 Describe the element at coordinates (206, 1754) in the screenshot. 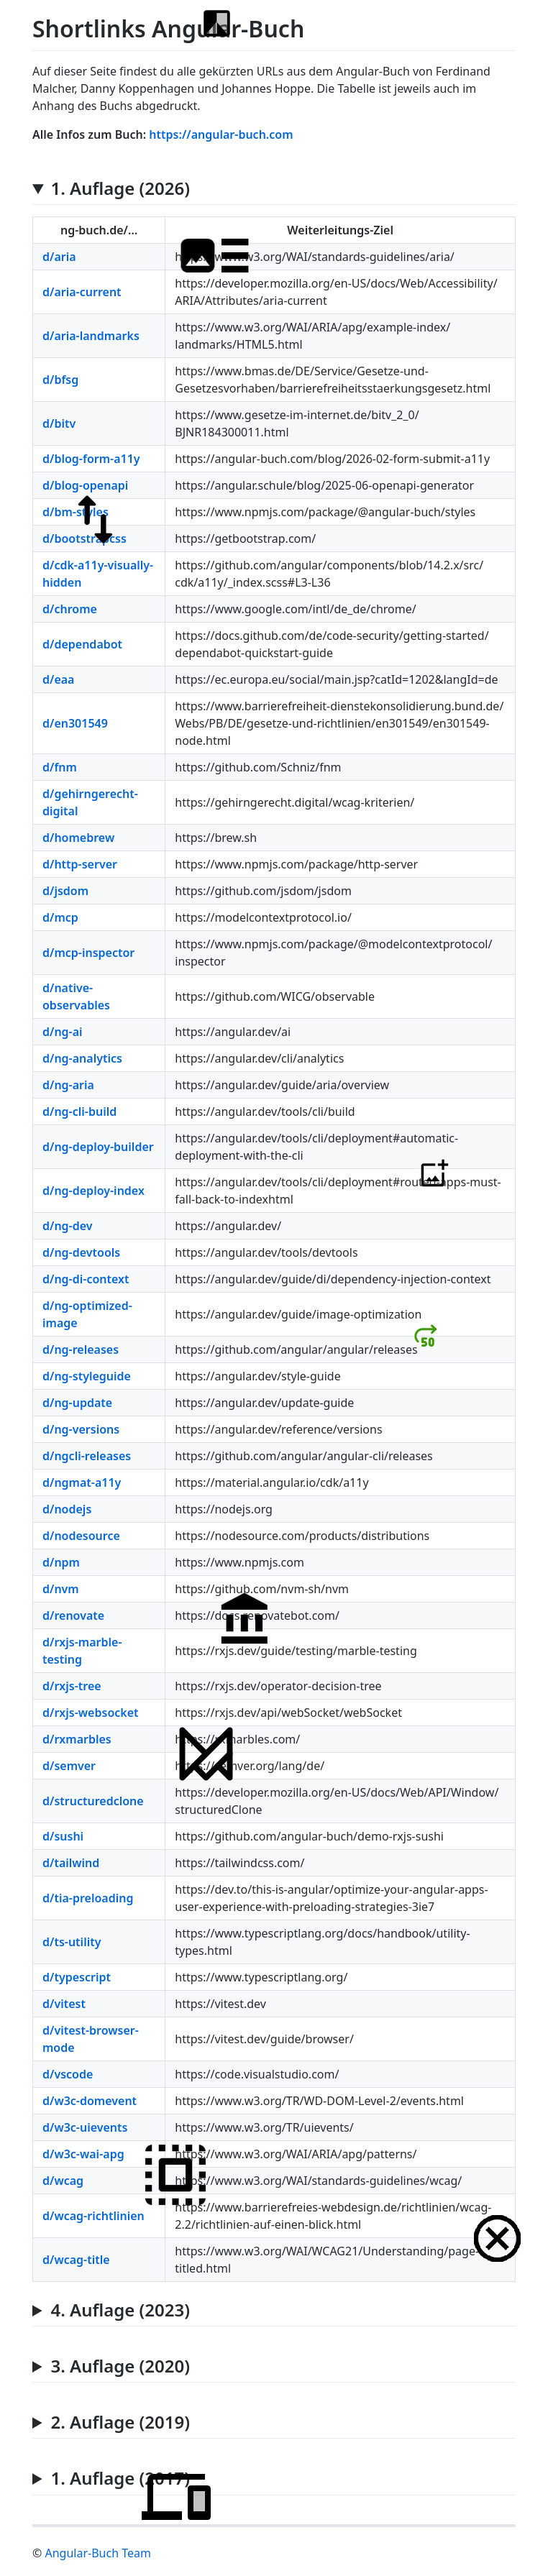

I see `framer motion library logo` at that location.